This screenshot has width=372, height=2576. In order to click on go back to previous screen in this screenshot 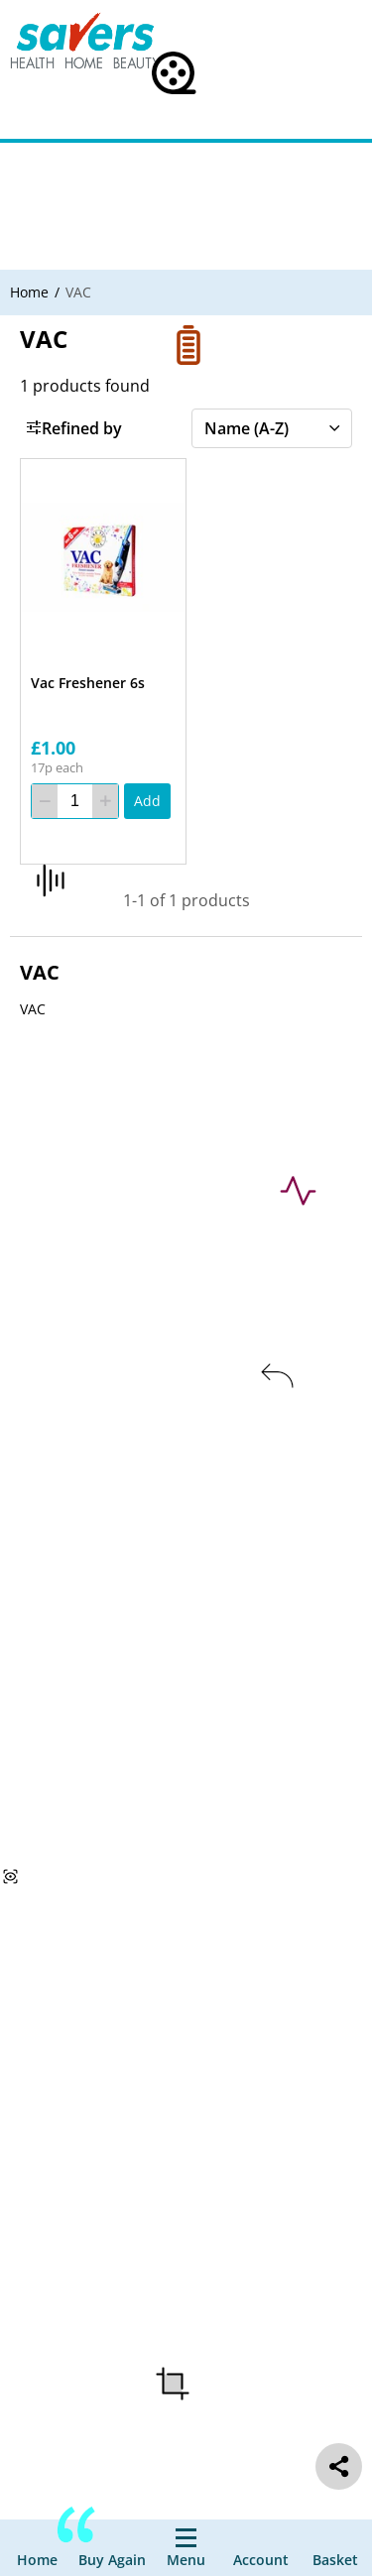, I will do `click(277, 1375)`.